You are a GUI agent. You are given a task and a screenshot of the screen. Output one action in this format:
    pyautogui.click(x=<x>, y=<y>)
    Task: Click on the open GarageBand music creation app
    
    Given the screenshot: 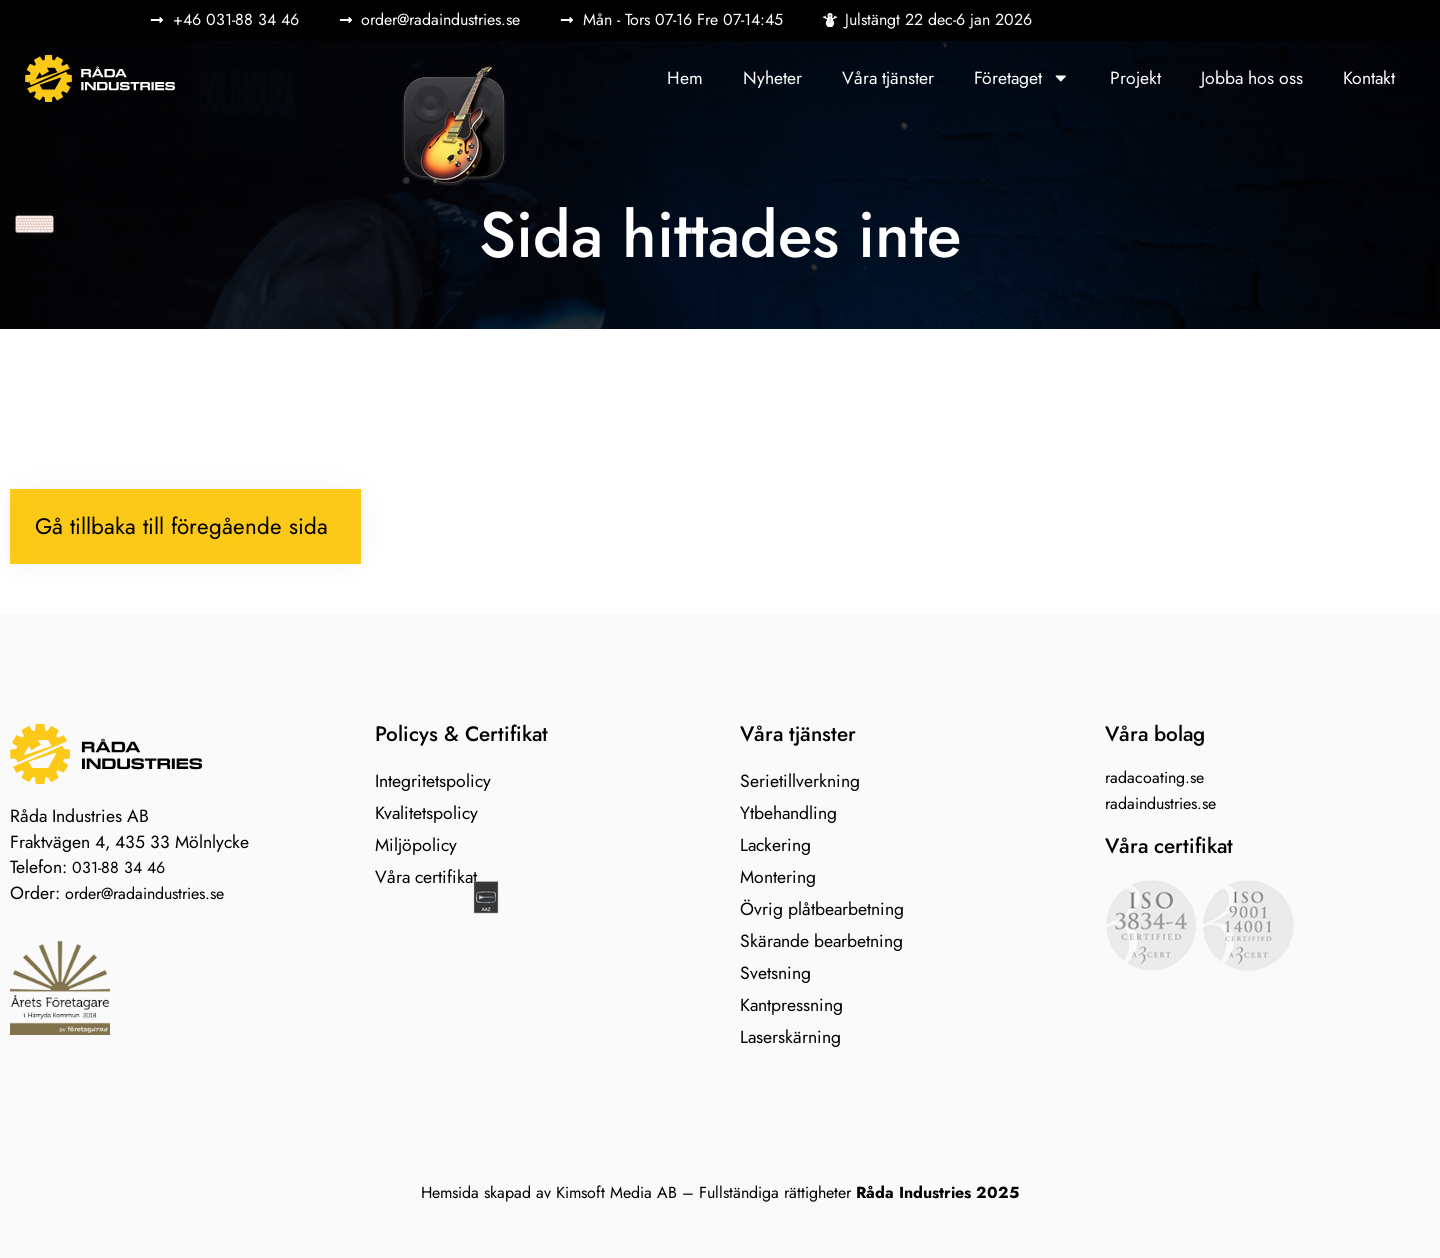 What is the action you would take?
    pyautogui.click(x=454, y=127)
    